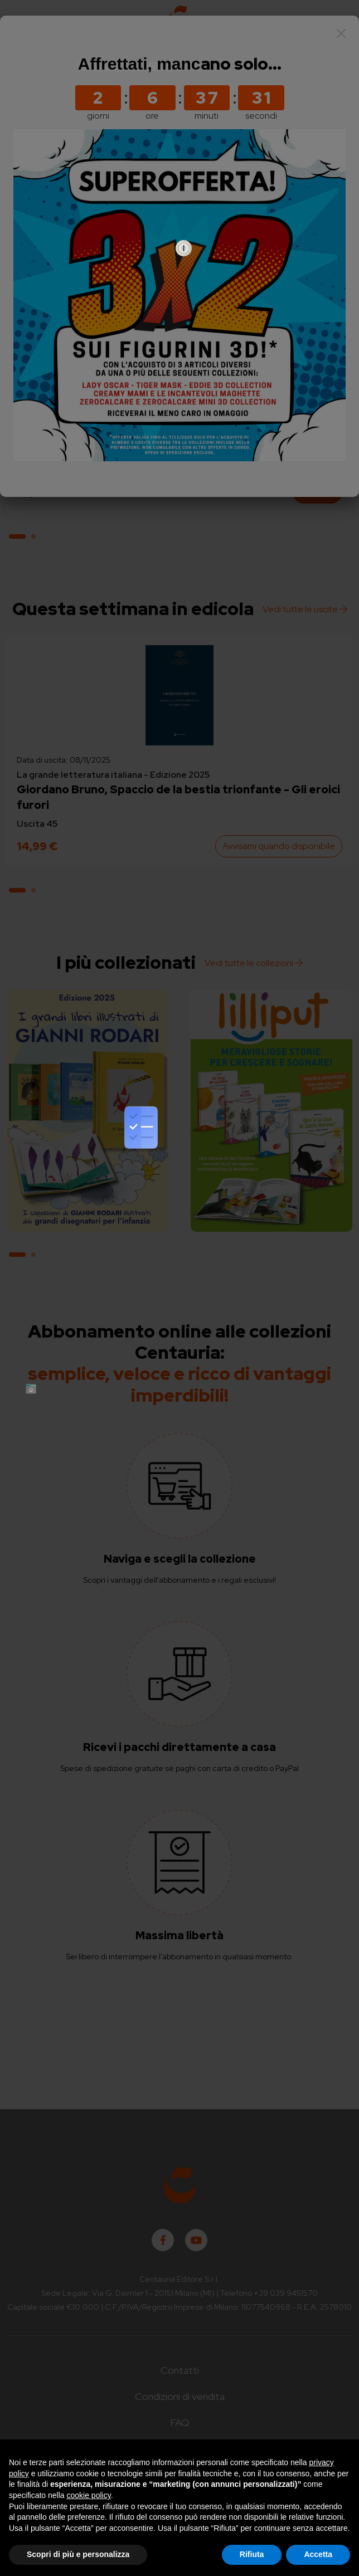 The image size is (359, 2576). What do you see at coordinates (141, 1128) in the screenshot?
I see `open the to-do list app` at bounding box center [141, 1128].